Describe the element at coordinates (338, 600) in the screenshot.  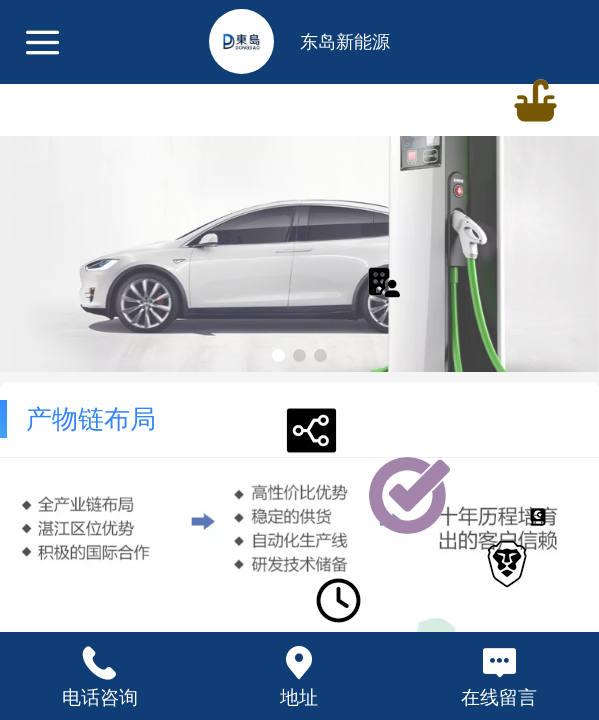
I see `view time or check the clock` at that location.